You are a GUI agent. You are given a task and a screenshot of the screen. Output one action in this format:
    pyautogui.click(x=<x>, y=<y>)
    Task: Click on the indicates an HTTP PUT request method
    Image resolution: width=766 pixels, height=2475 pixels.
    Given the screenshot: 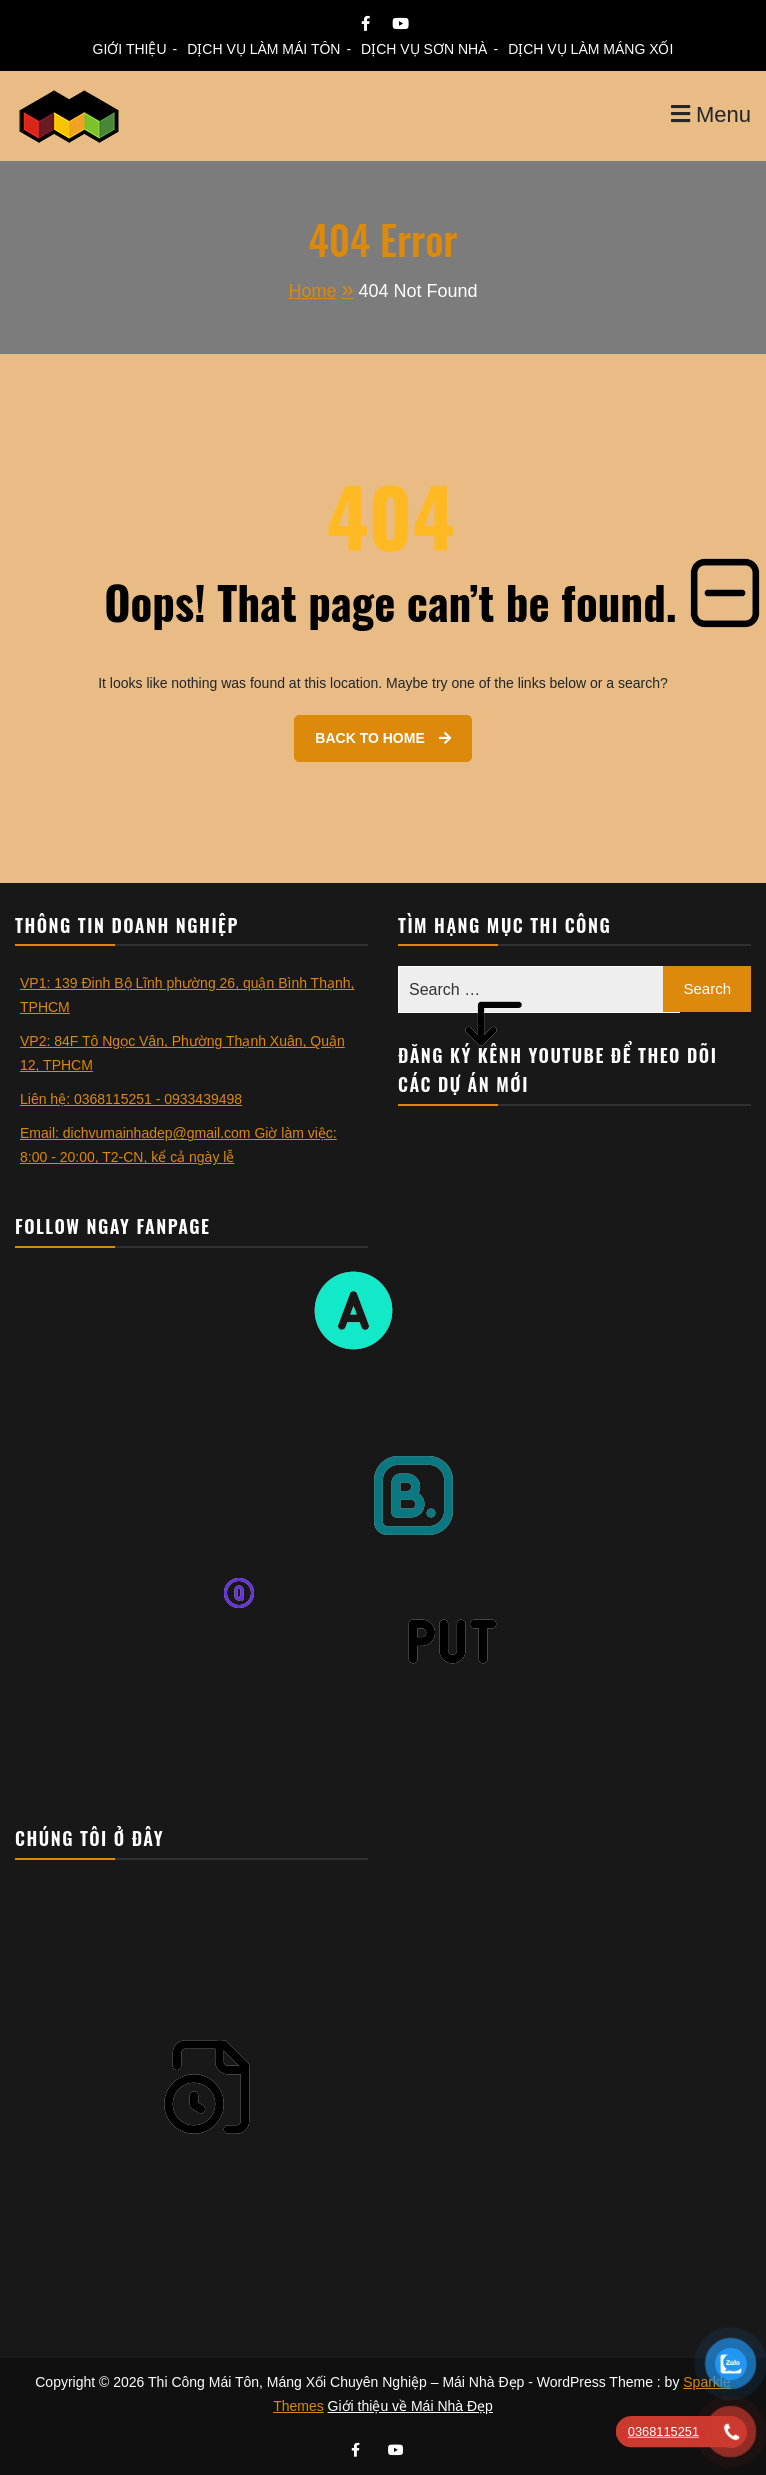 What is the action you would take?
    pyautogui.click(x=452, y=1641)
    